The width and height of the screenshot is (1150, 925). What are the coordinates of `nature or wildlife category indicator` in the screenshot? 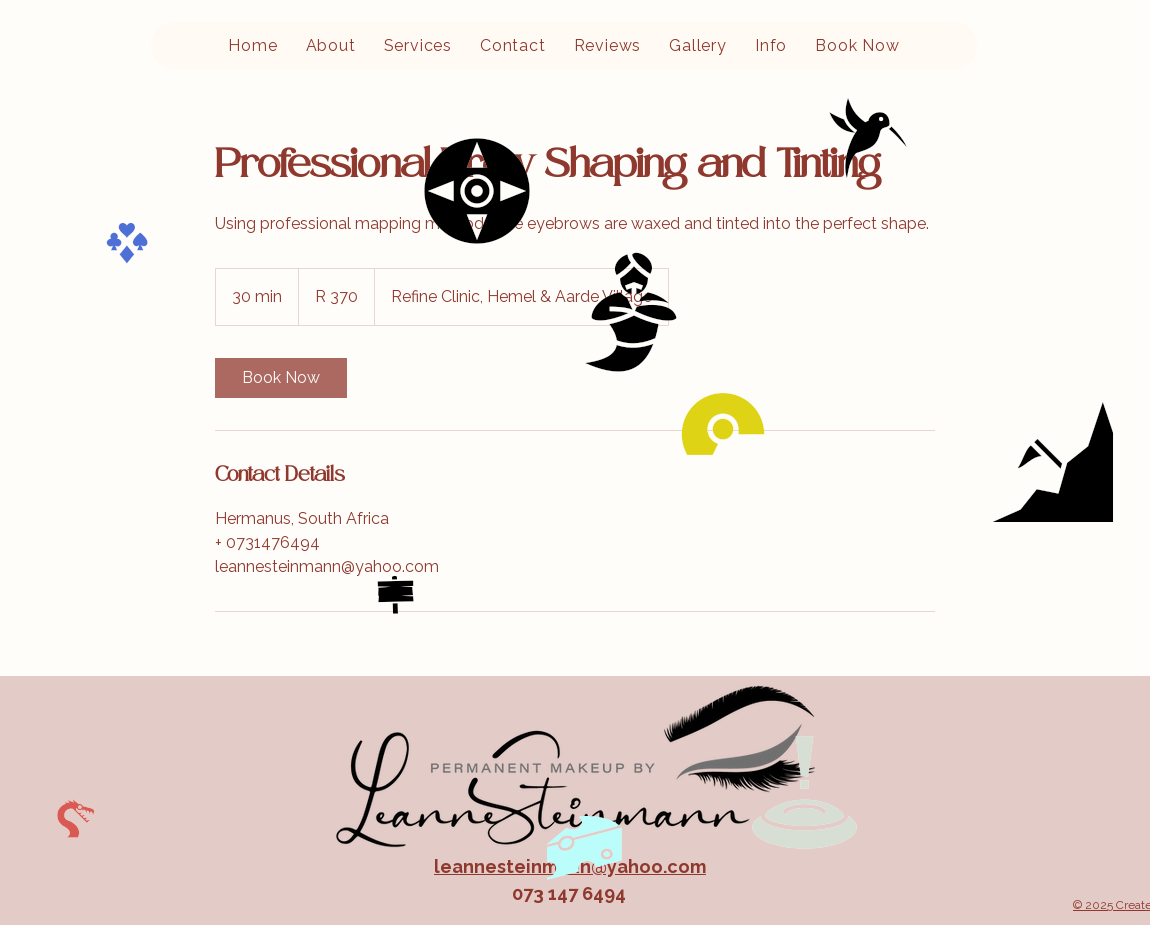 It's located at (868, 138).